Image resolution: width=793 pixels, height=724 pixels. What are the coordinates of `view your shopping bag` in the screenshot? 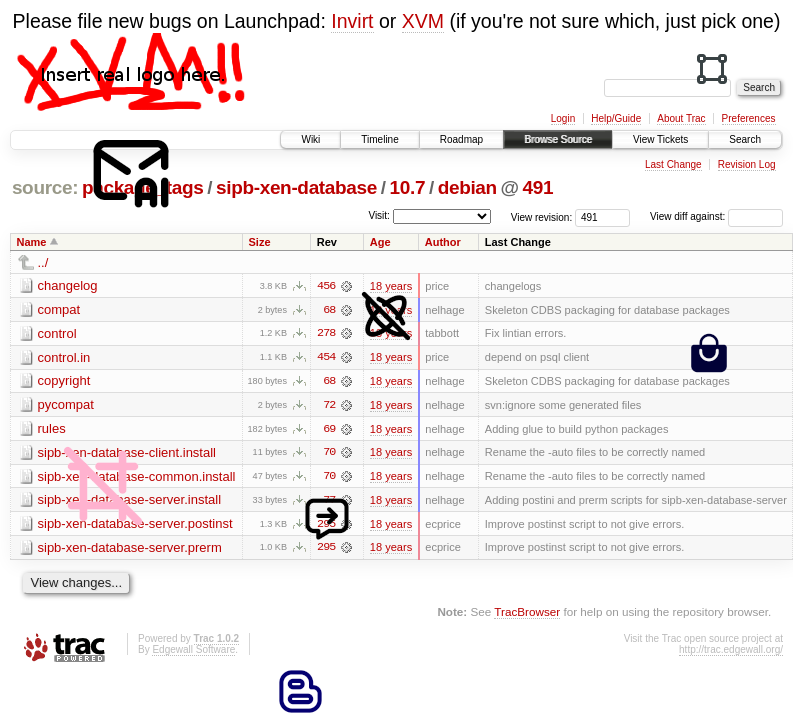 It's located at (709, 353).